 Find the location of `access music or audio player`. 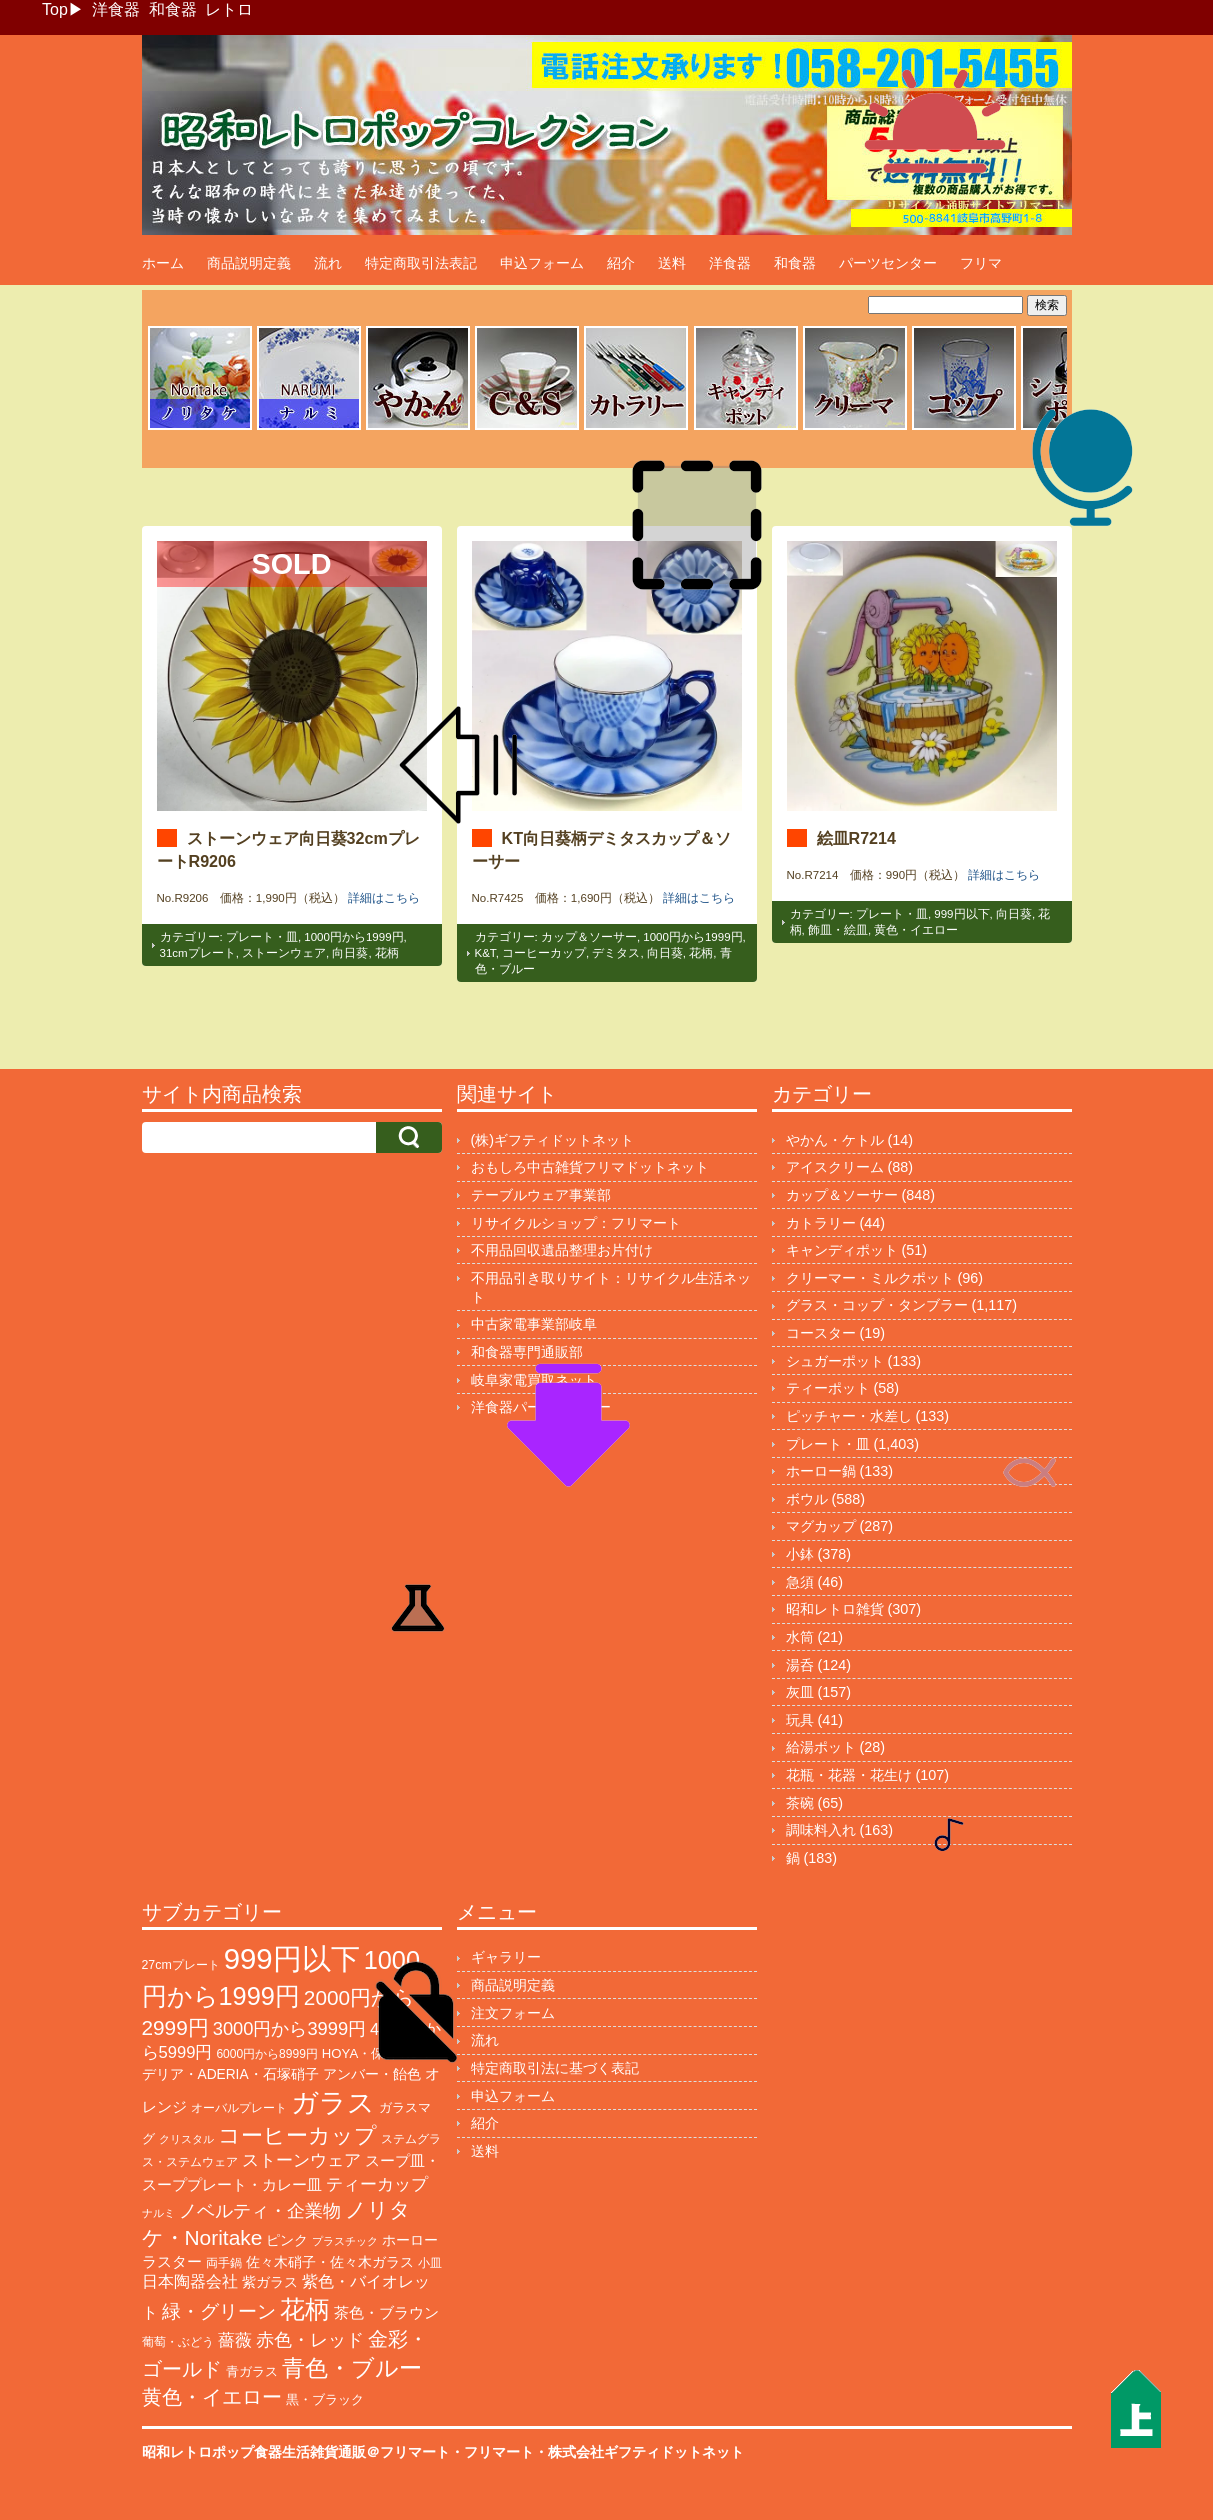

access music or audio player is located at coordinates (949, 1834).